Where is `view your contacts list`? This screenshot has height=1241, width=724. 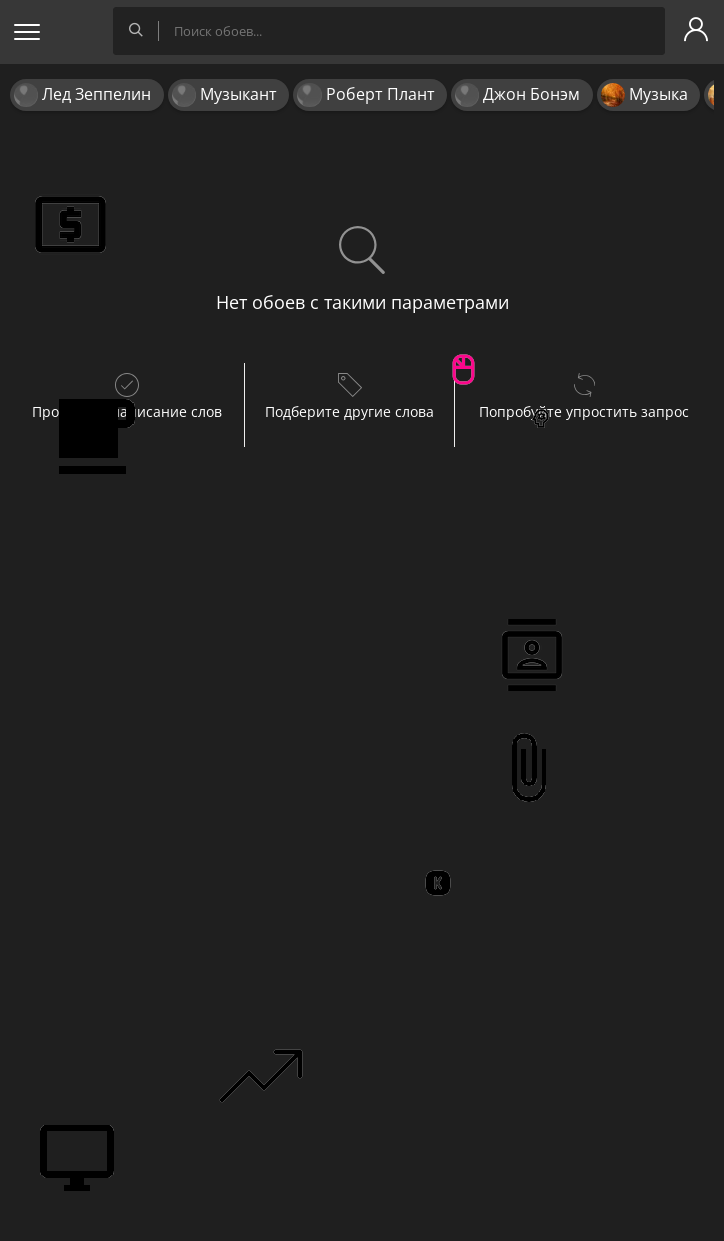
view your contacts list is located at coordinates (532, 655).